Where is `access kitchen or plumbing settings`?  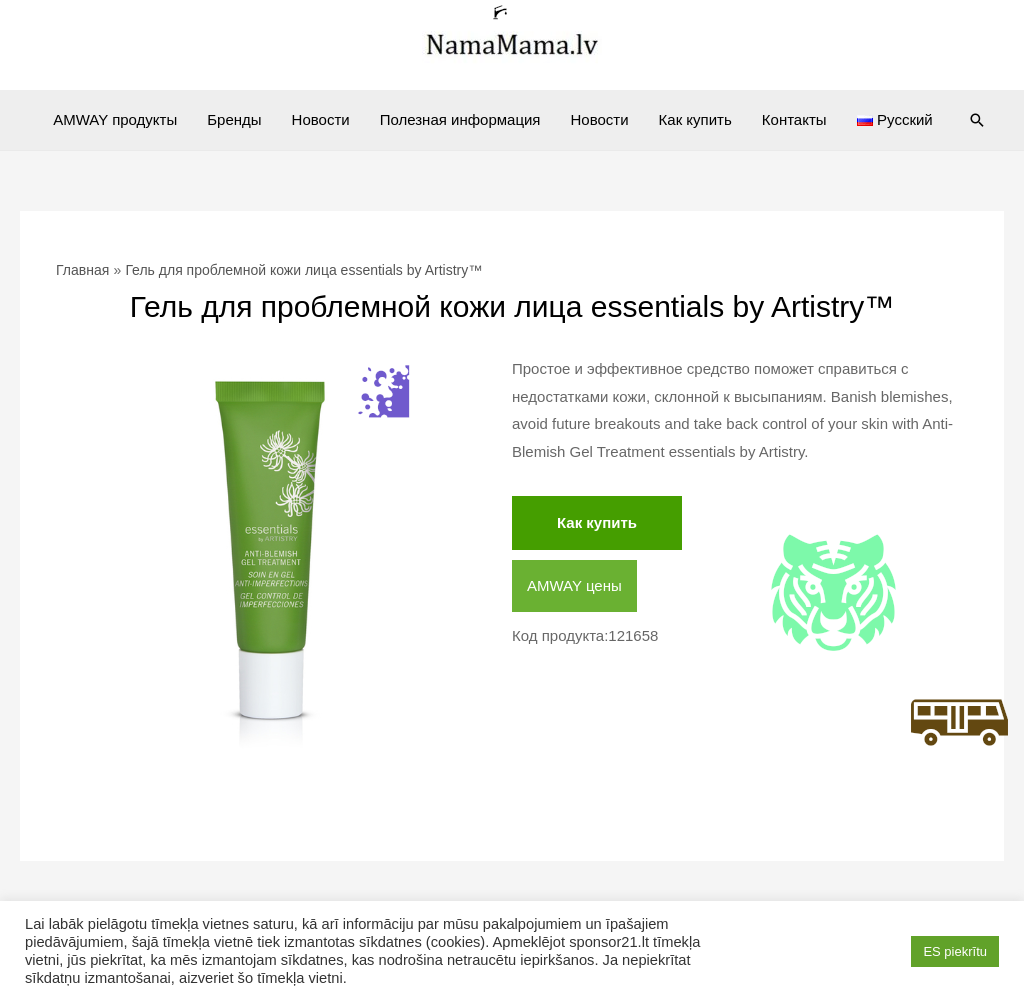
access kitchen or plumbing settings is located at coordinates (500, 11).